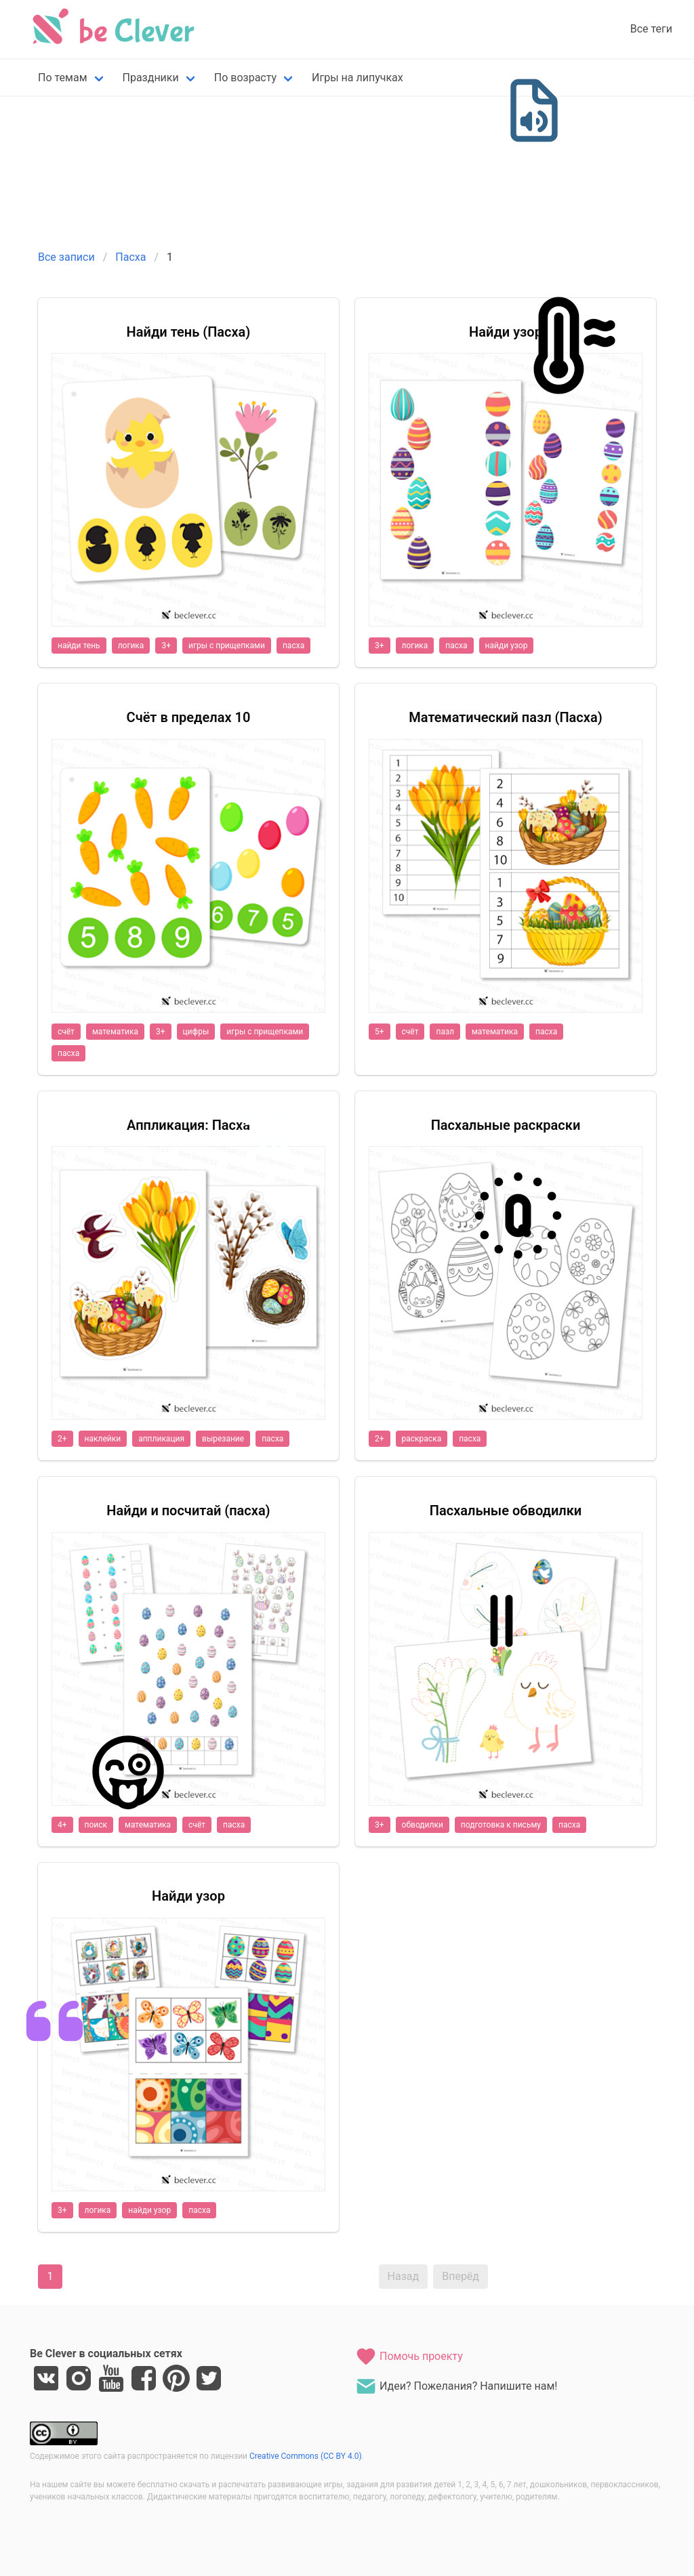 This screenshot has height=2576, width=694. What do you see at coordinates (128, 1771) in the screenshot?
I see `add a playful or silly reaction to a message` at bounding box center [128, 1771].